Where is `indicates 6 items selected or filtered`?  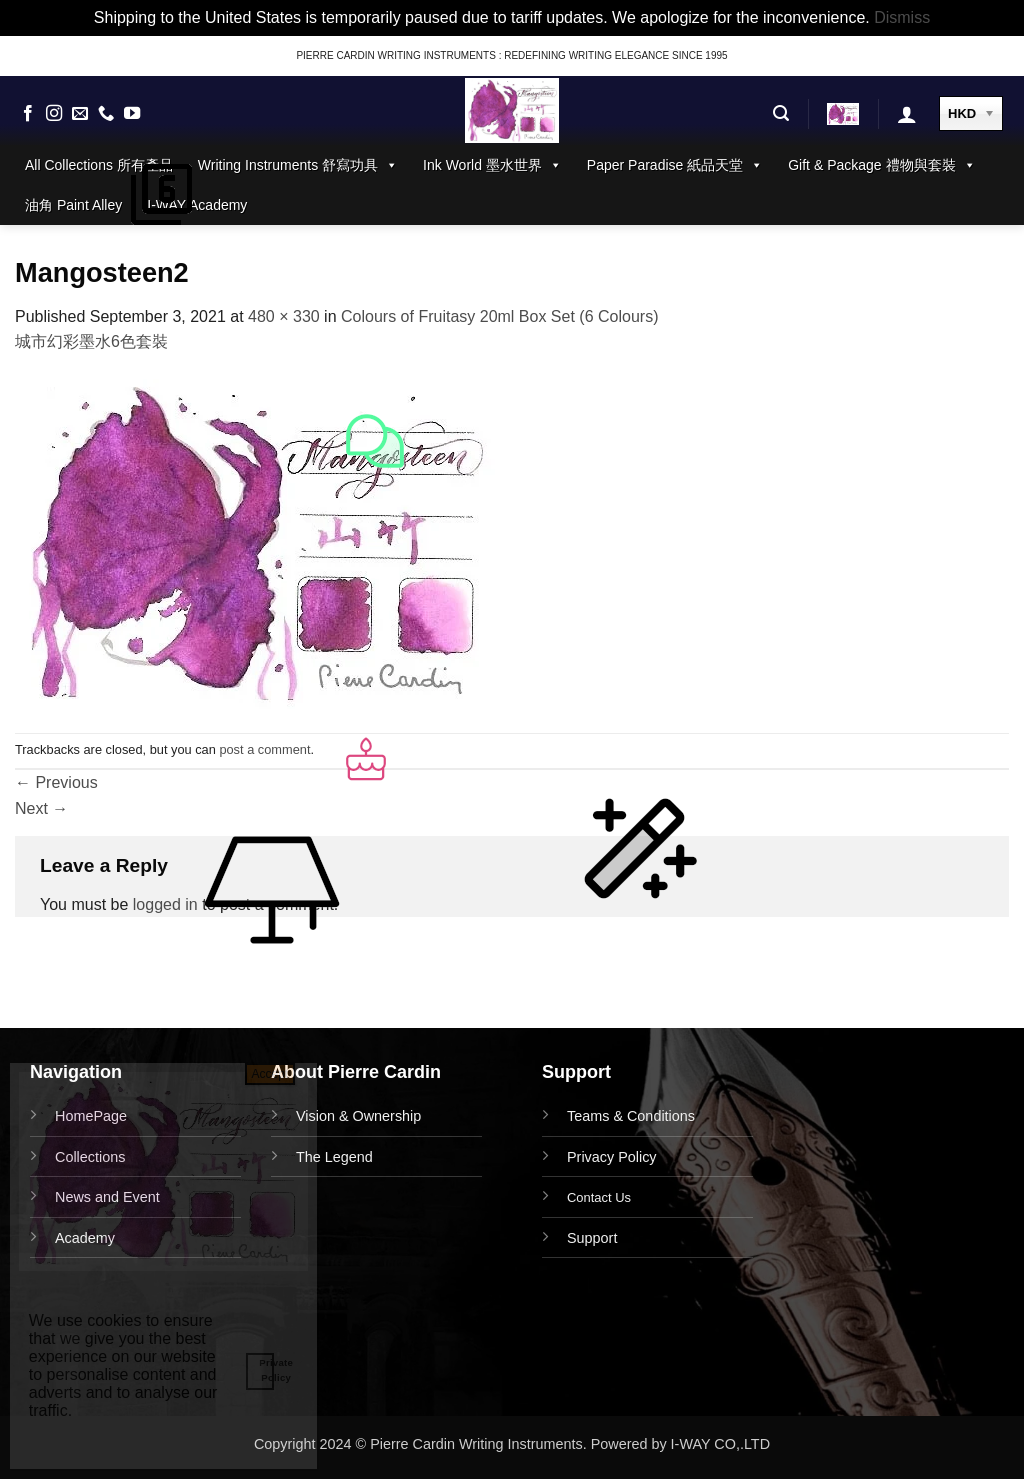
indicates 6 items selected or filtered is located at coordinates (161, 194).